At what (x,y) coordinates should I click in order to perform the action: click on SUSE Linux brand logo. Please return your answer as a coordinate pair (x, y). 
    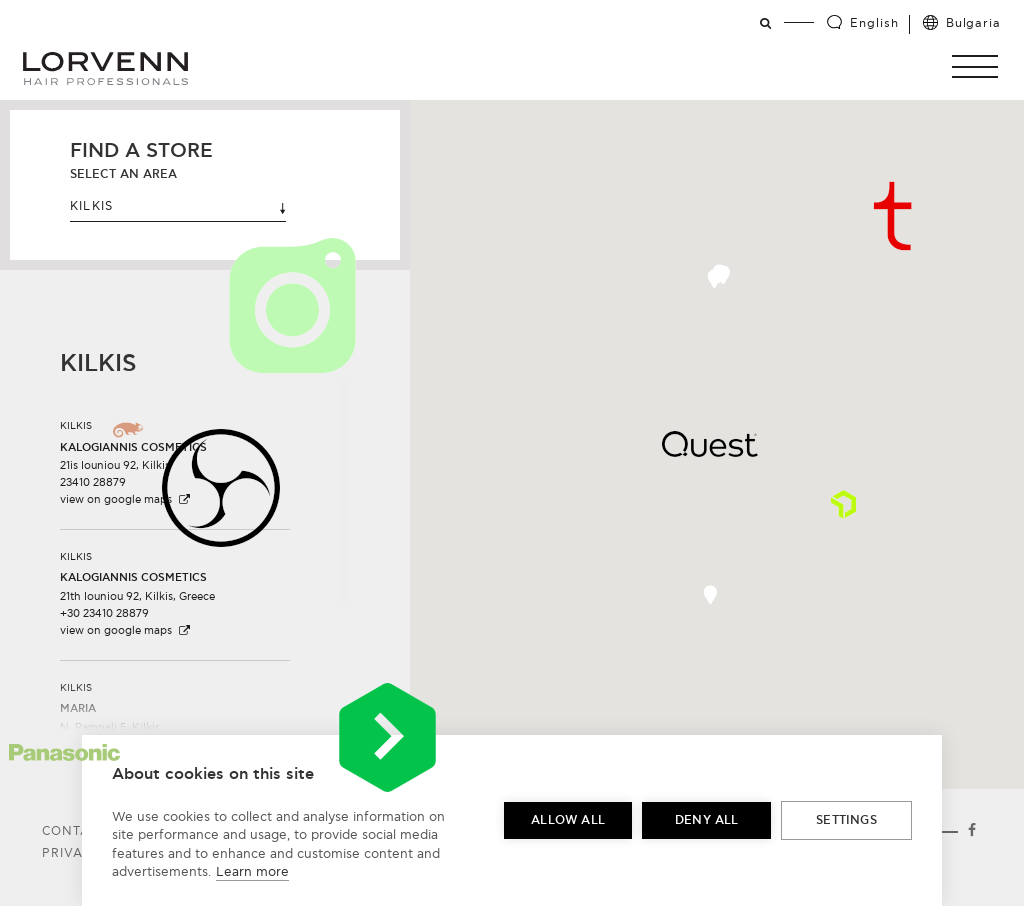
    Looking at the image, I should click on (128, 430).